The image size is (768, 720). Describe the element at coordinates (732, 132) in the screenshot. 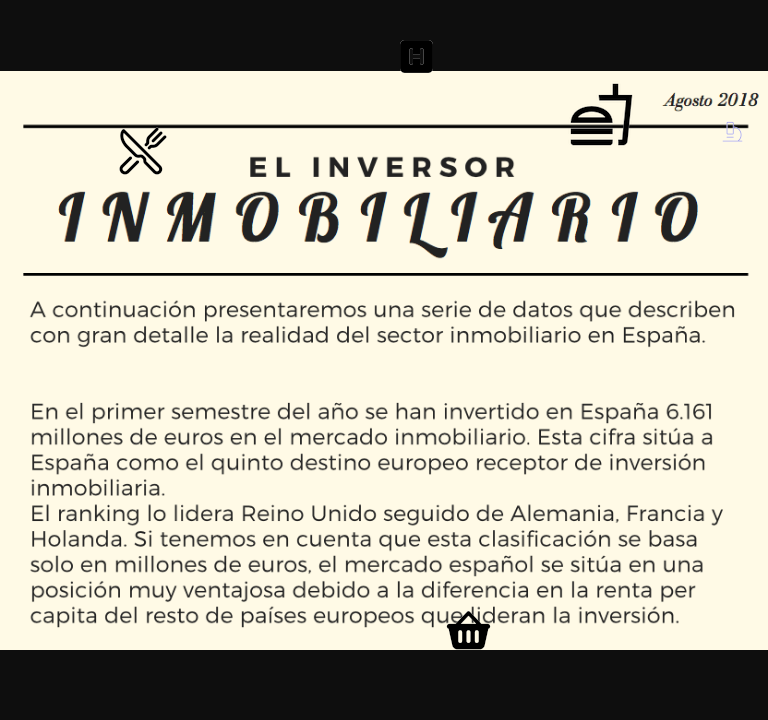

I see `access research or lab tools` at that location.